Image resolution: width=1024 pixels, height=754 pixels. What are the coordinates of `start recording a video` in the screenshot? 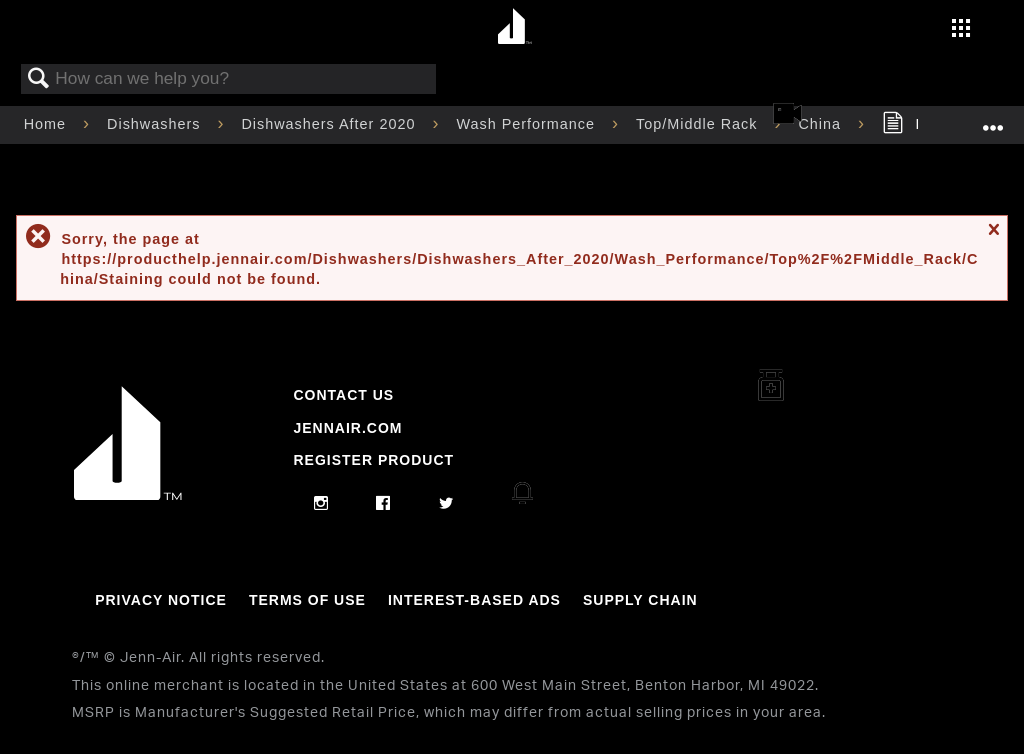 It's located at (787, 113).